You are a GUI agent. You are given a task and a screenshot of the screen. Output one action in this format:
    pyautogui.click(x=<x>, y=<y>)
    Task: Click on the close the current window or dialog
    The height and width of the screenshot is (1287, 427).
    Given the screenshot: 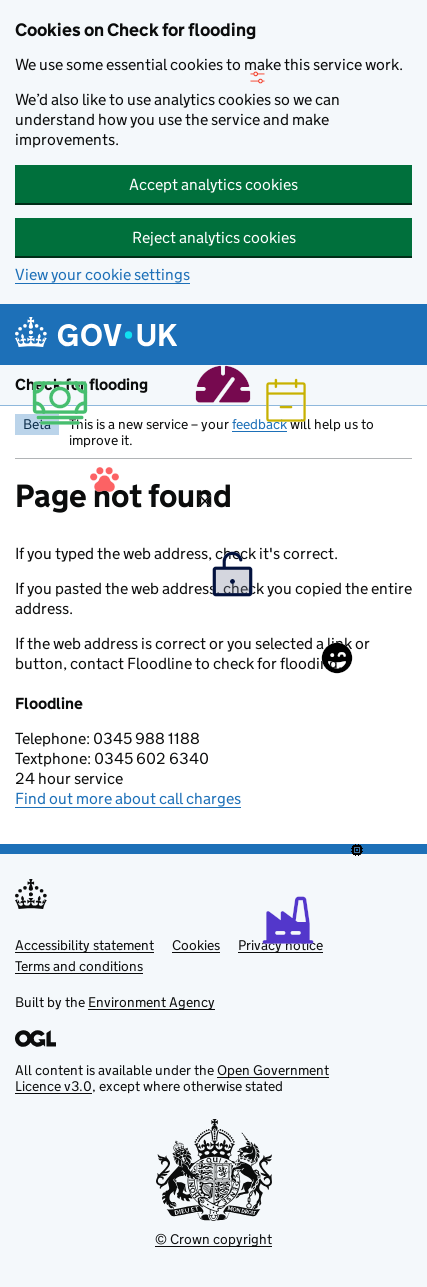 What is the action you would take?
    pyautogui.click(x=205, y=501)
    